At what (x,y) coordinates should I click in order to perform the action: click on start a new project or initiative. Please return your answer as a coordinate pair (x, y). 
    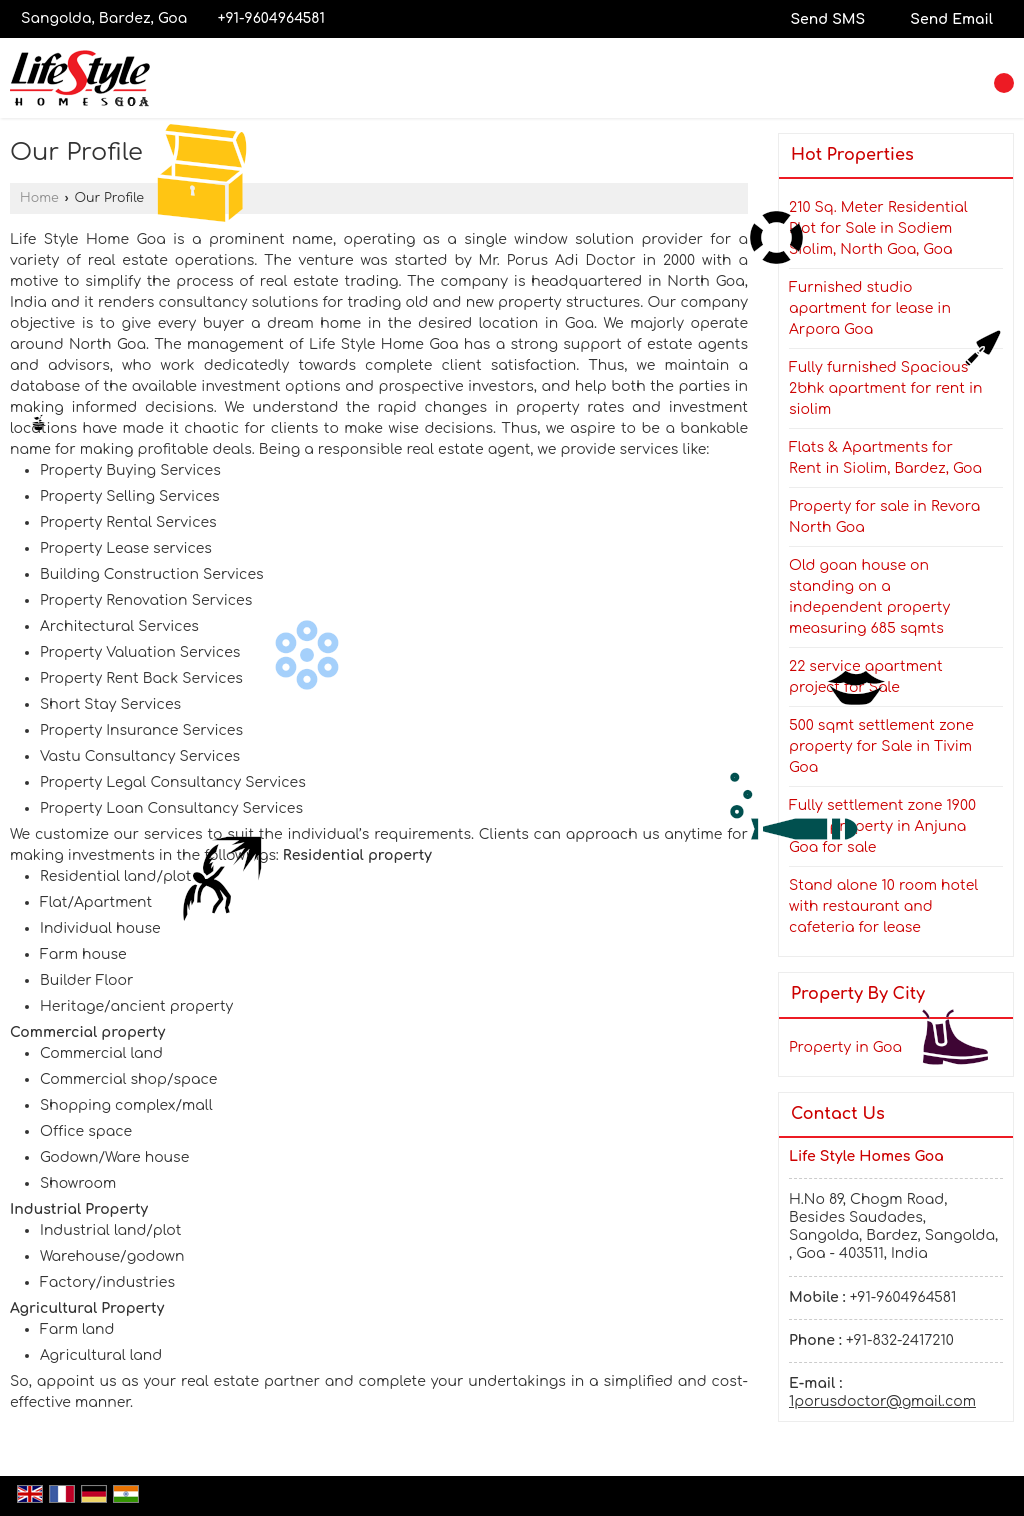
    Looking at the image, I should click on (38, 422).